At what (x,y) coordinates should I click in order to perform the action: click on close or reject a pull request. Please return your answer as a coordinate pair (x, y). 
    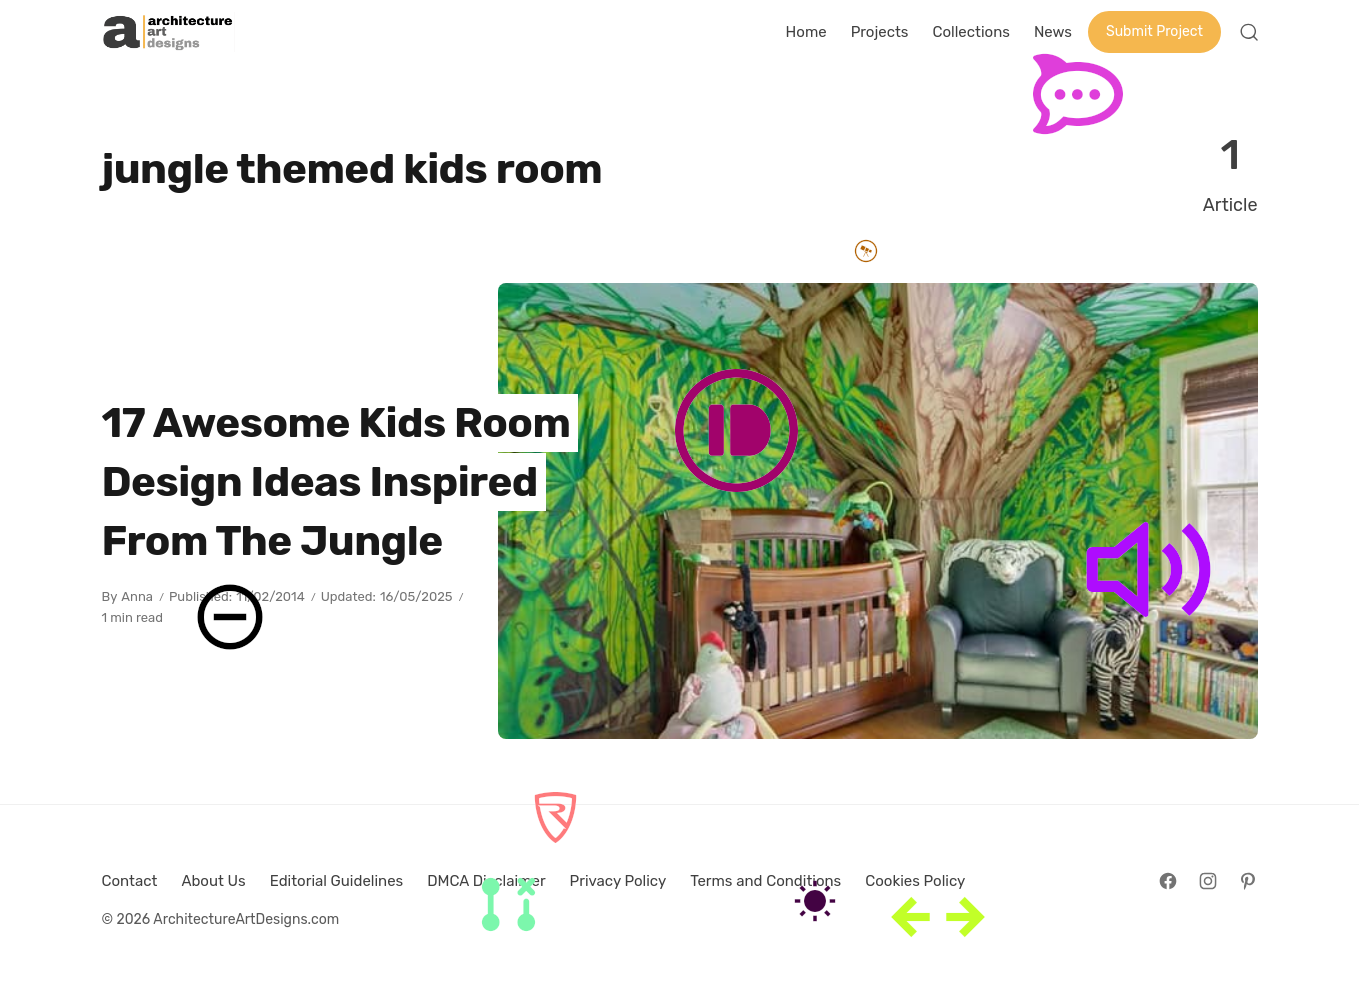
    Looking at the image, I should click on (508, 904).